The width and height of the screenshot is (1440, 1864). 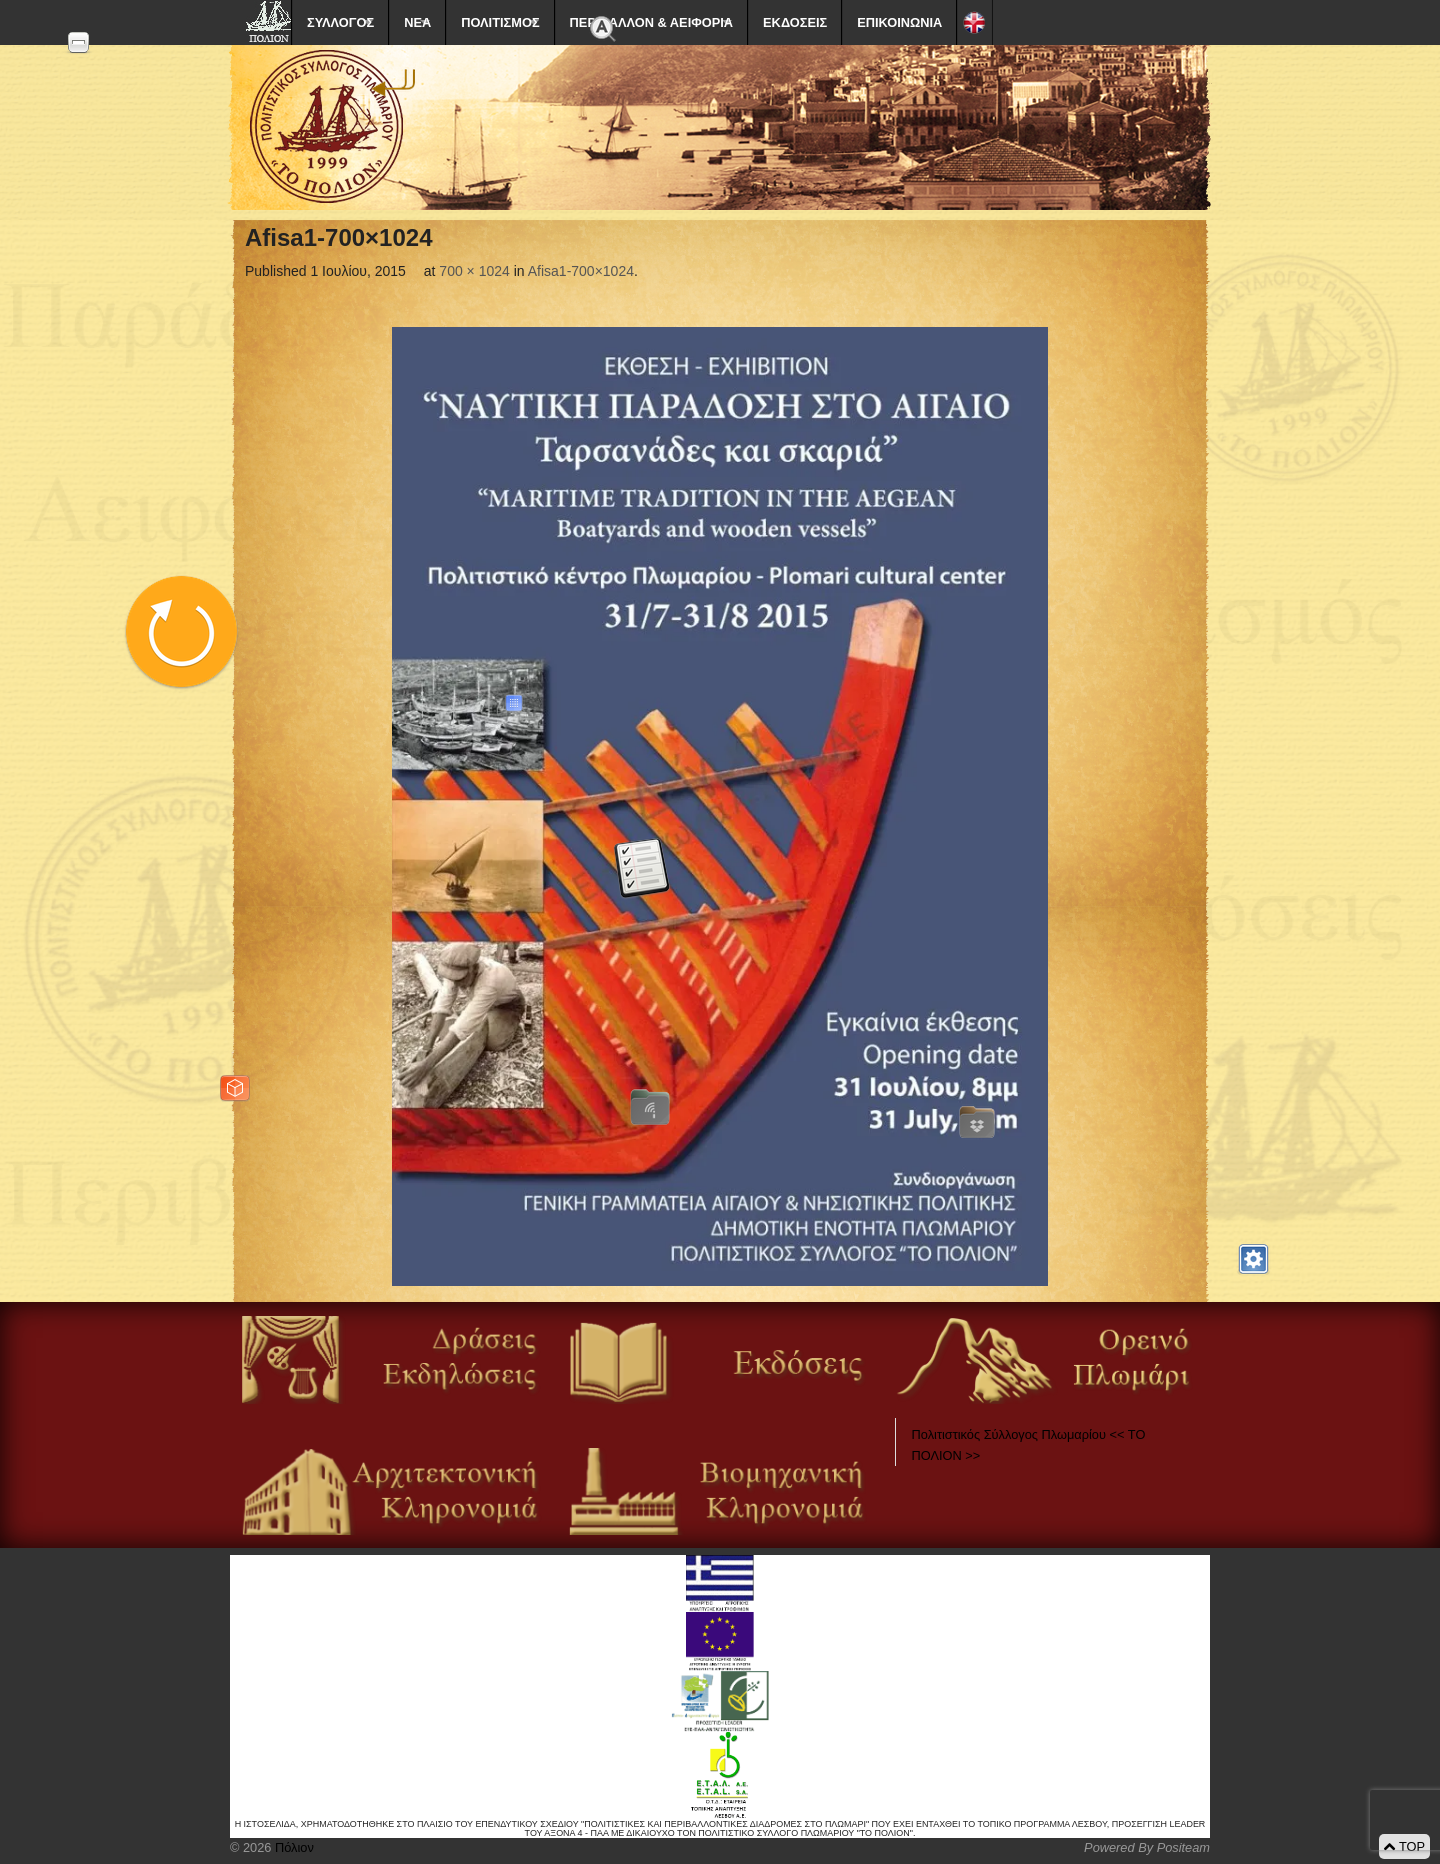 I want to click on view other applications, so click(x=514, y=703).